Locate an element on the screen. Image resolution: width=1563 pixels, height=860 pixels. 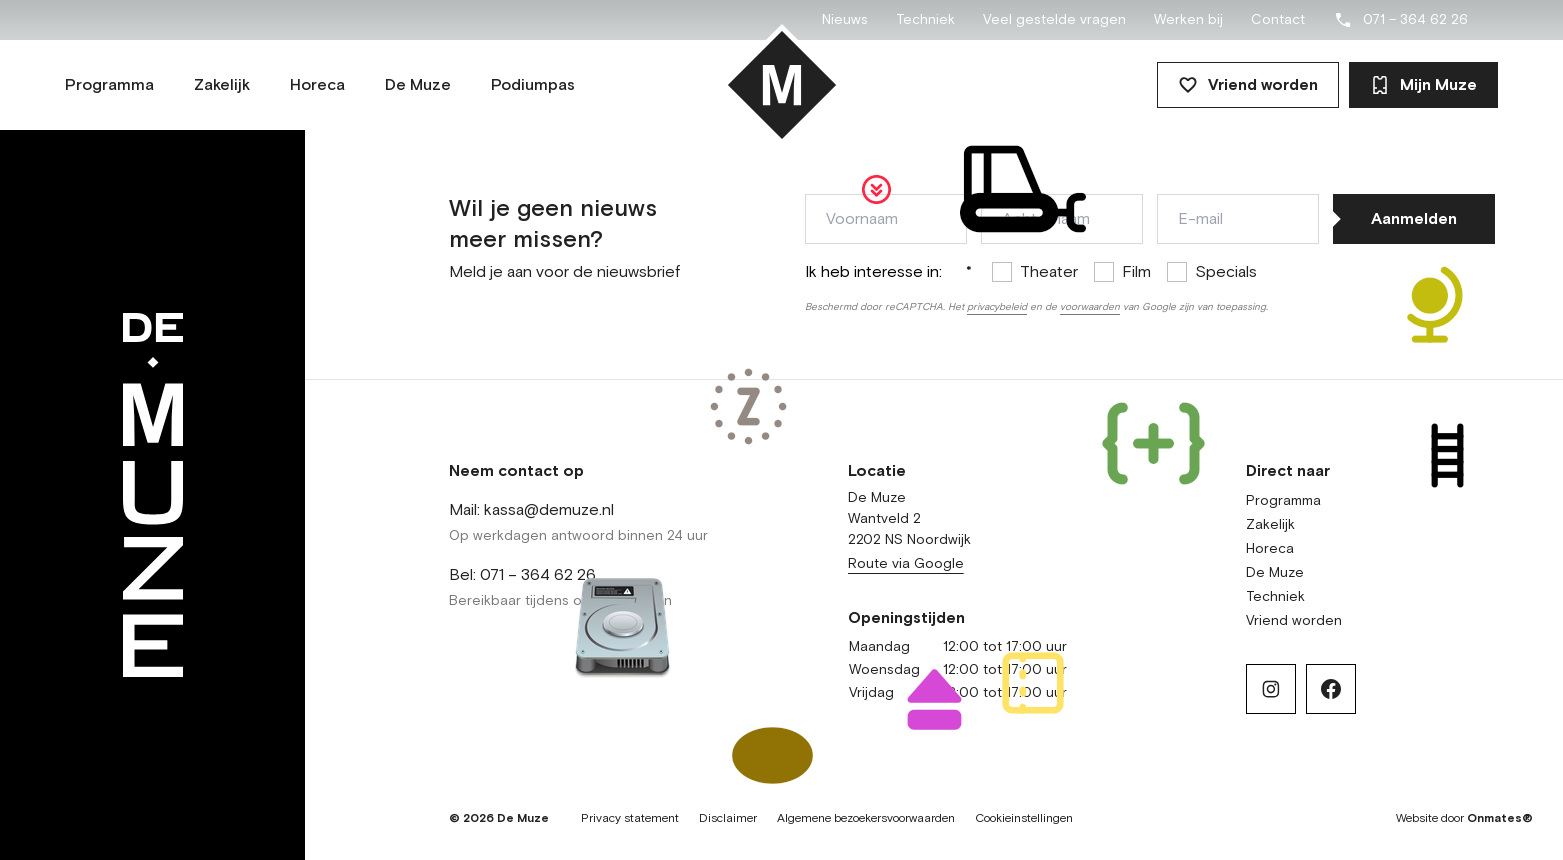
toggle sidebar panel off is located at coordinates (1033, 683).